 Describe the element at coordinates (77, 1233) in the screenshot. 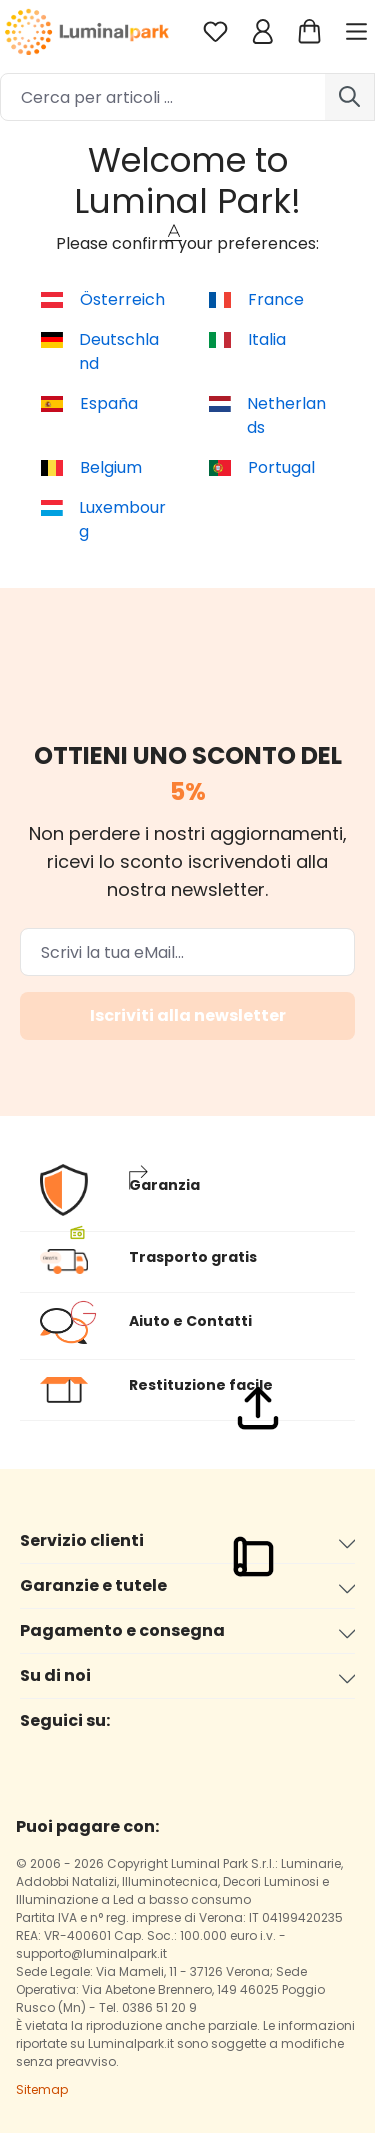

I see `open radio or audio streaming` at that location.